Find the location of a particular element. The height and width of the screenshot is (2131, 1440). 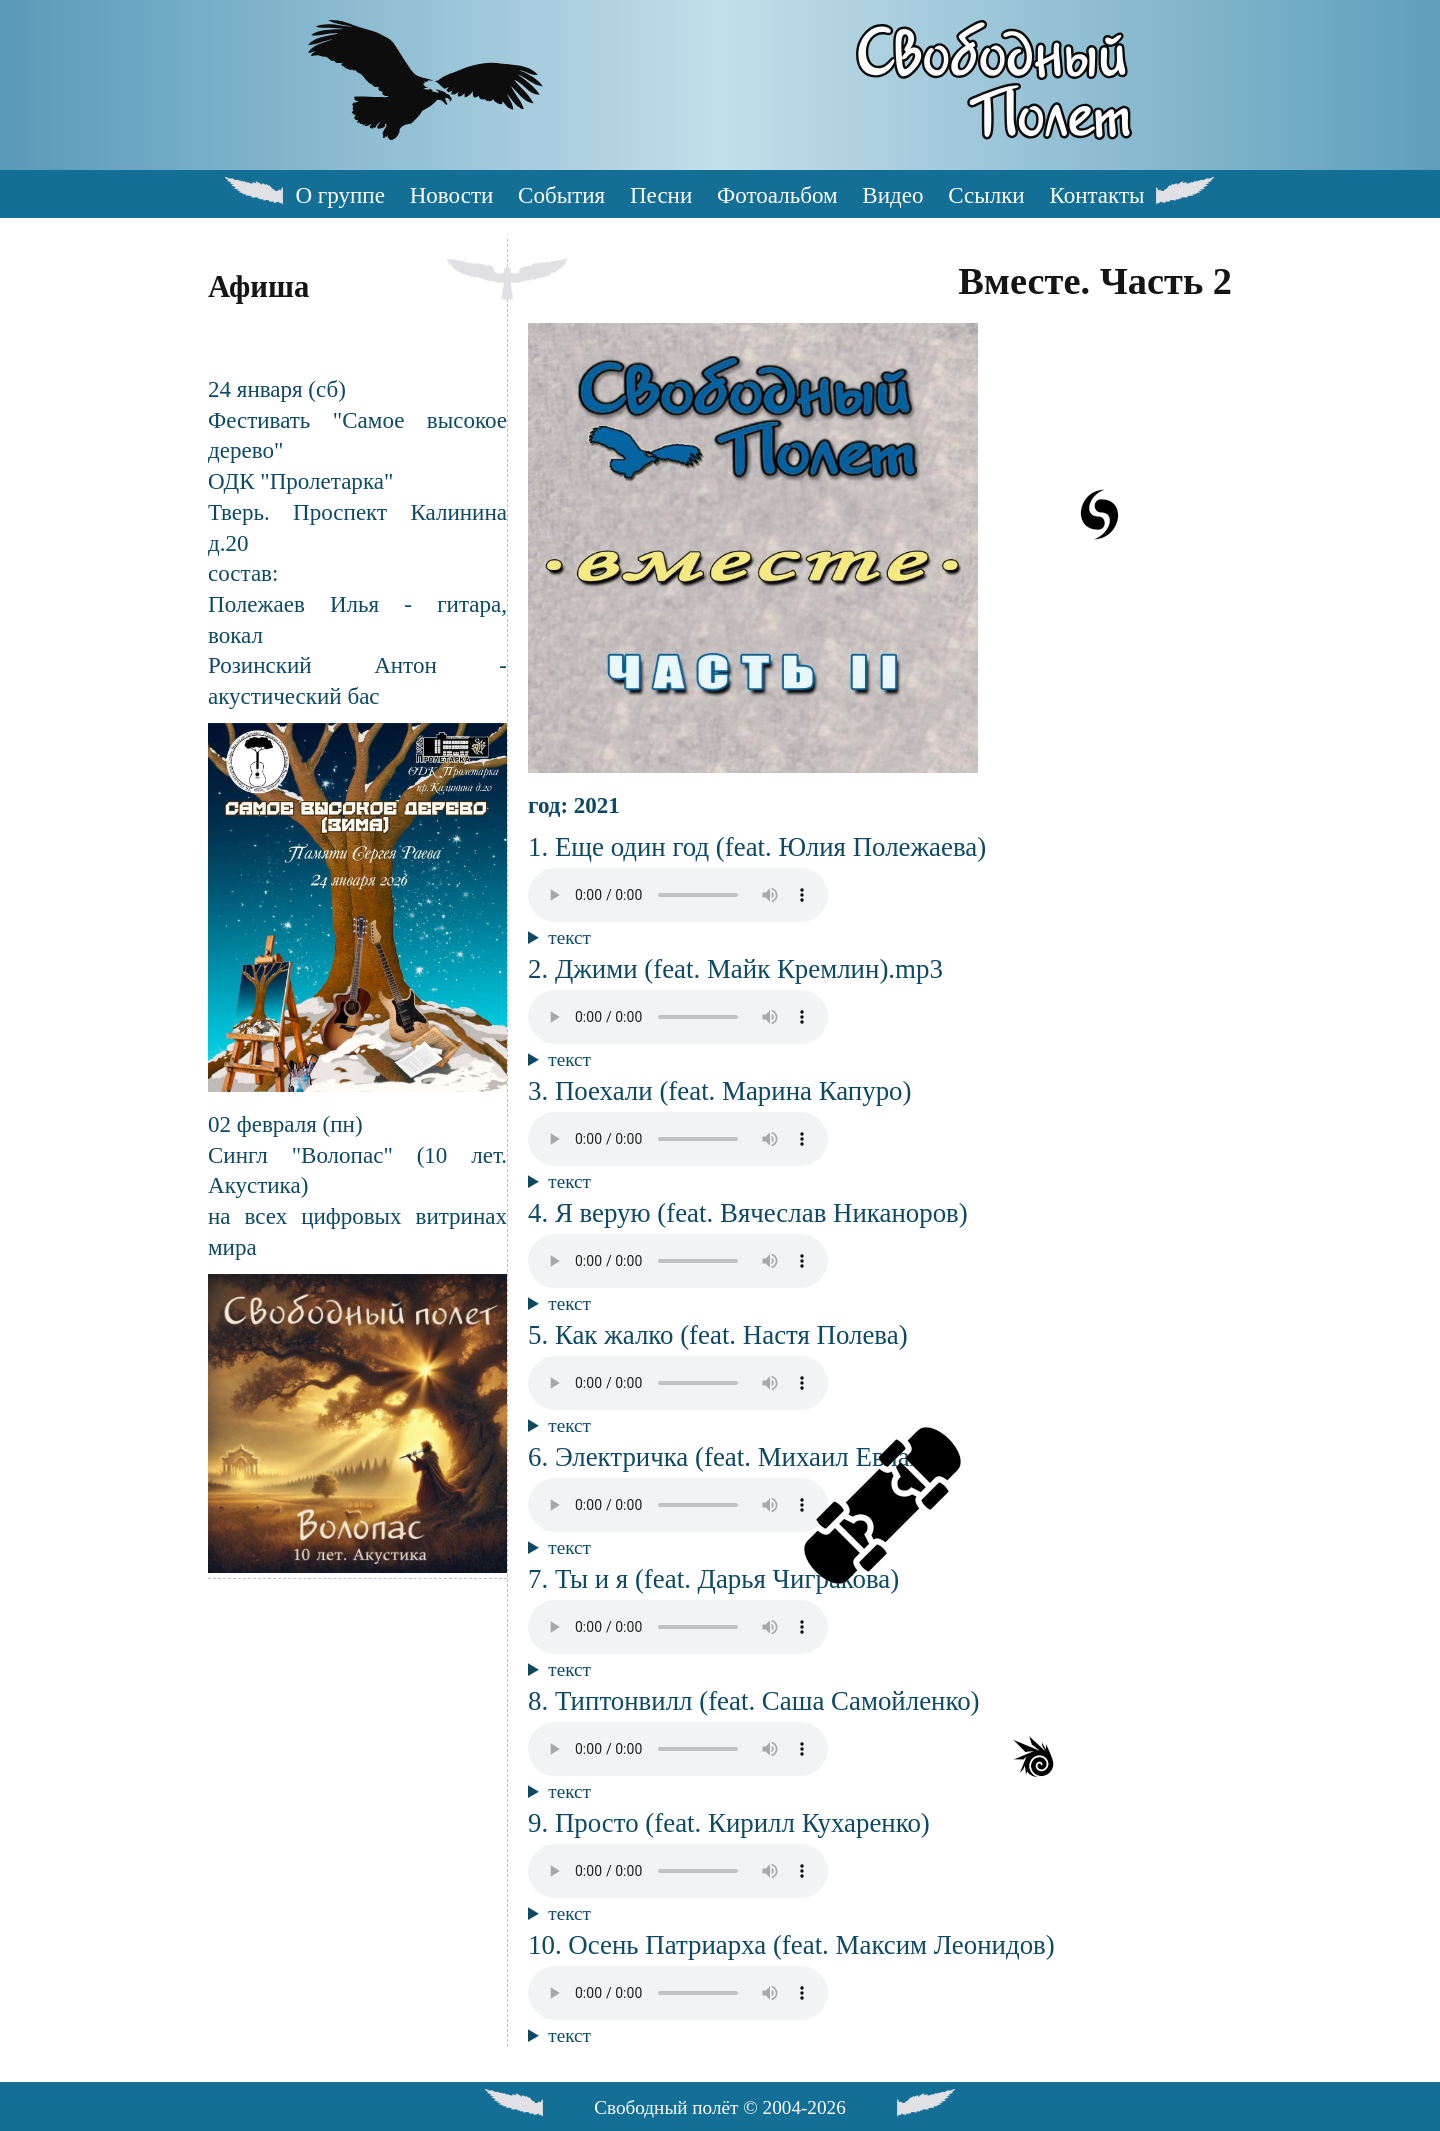

indicates a doubled or multiplied effect in gameplay is located at coordinates (1099, 514).